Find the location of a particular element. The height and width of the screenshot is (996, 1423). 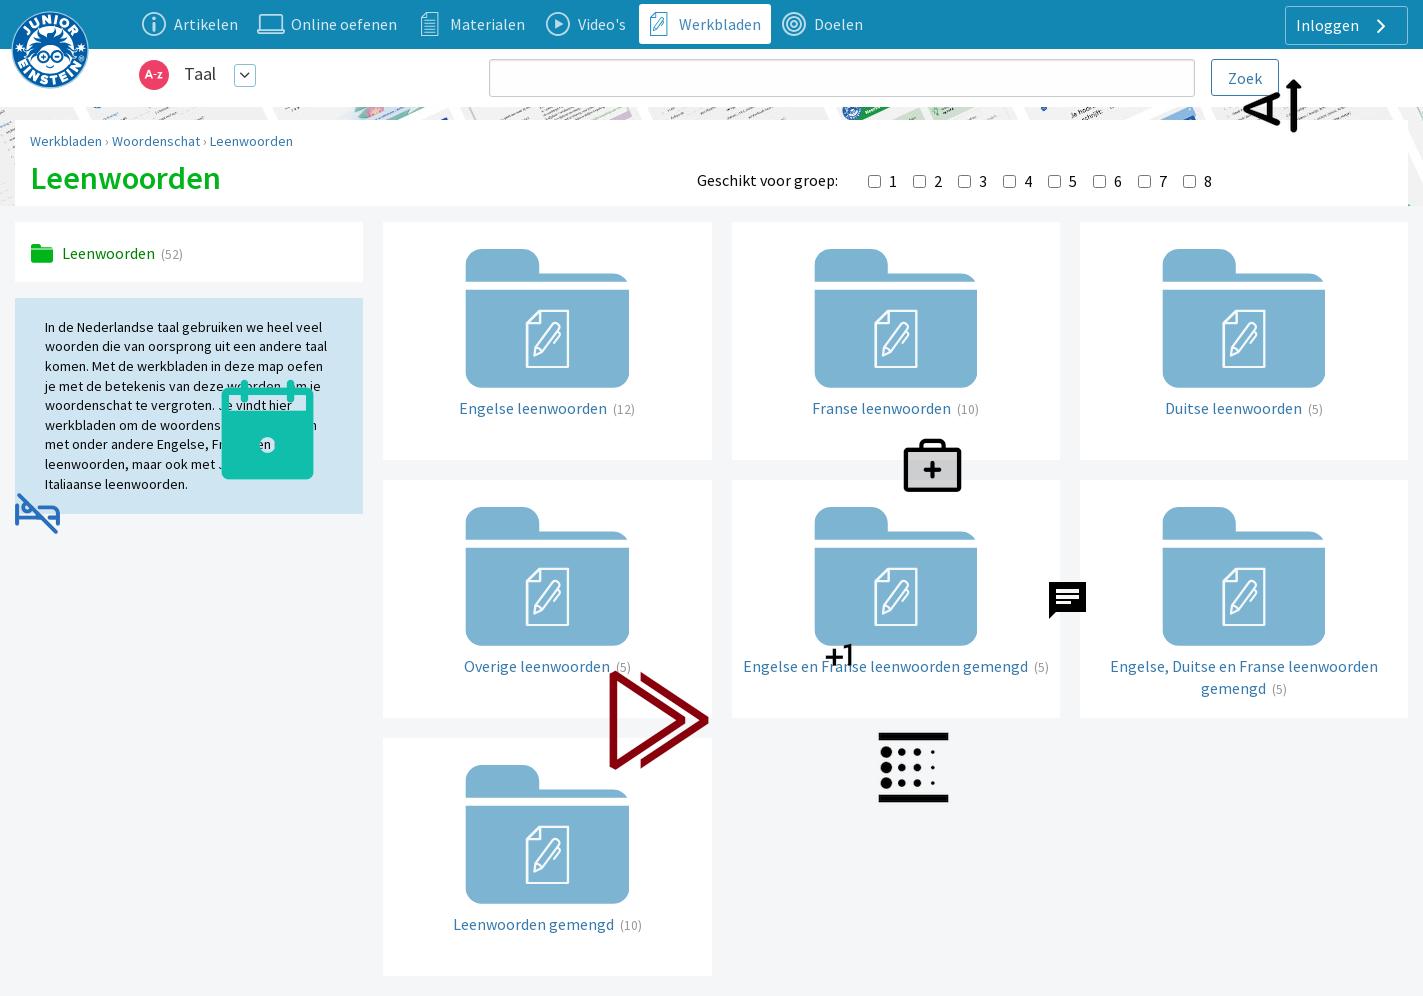

run all tasks or scripts is located at coordinates (656, 717).